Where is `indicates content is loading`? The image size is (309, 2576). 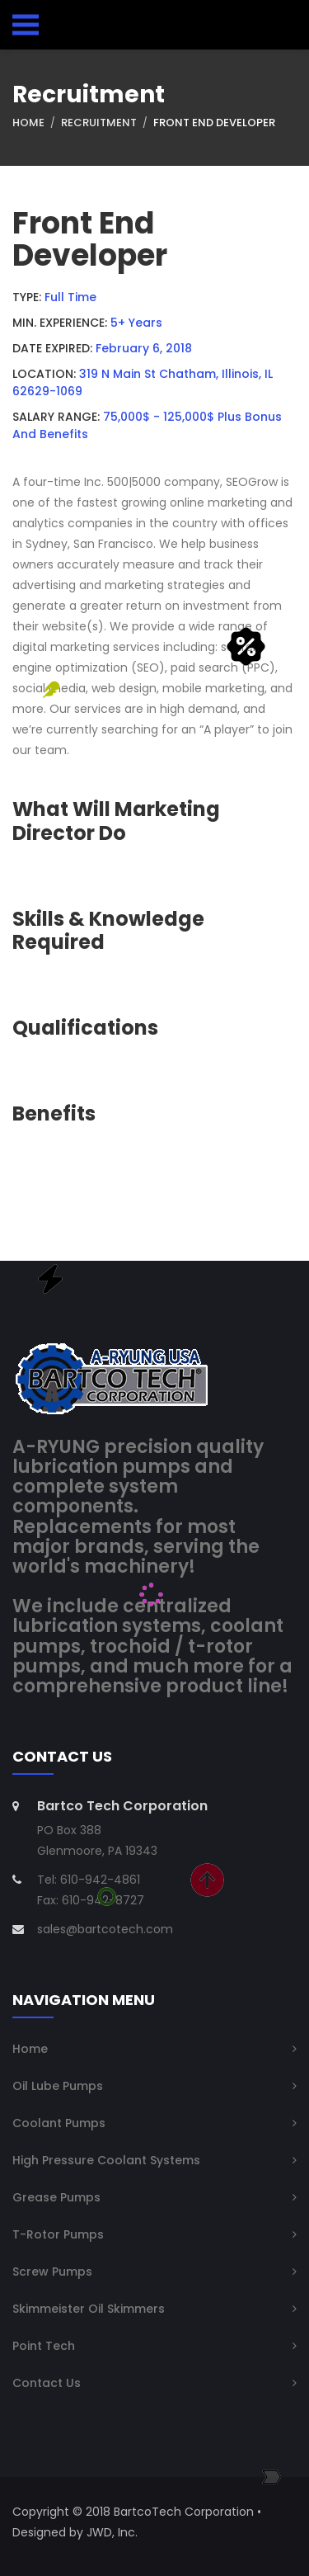 indicates content is loading is located at coordinates (151, 1594).